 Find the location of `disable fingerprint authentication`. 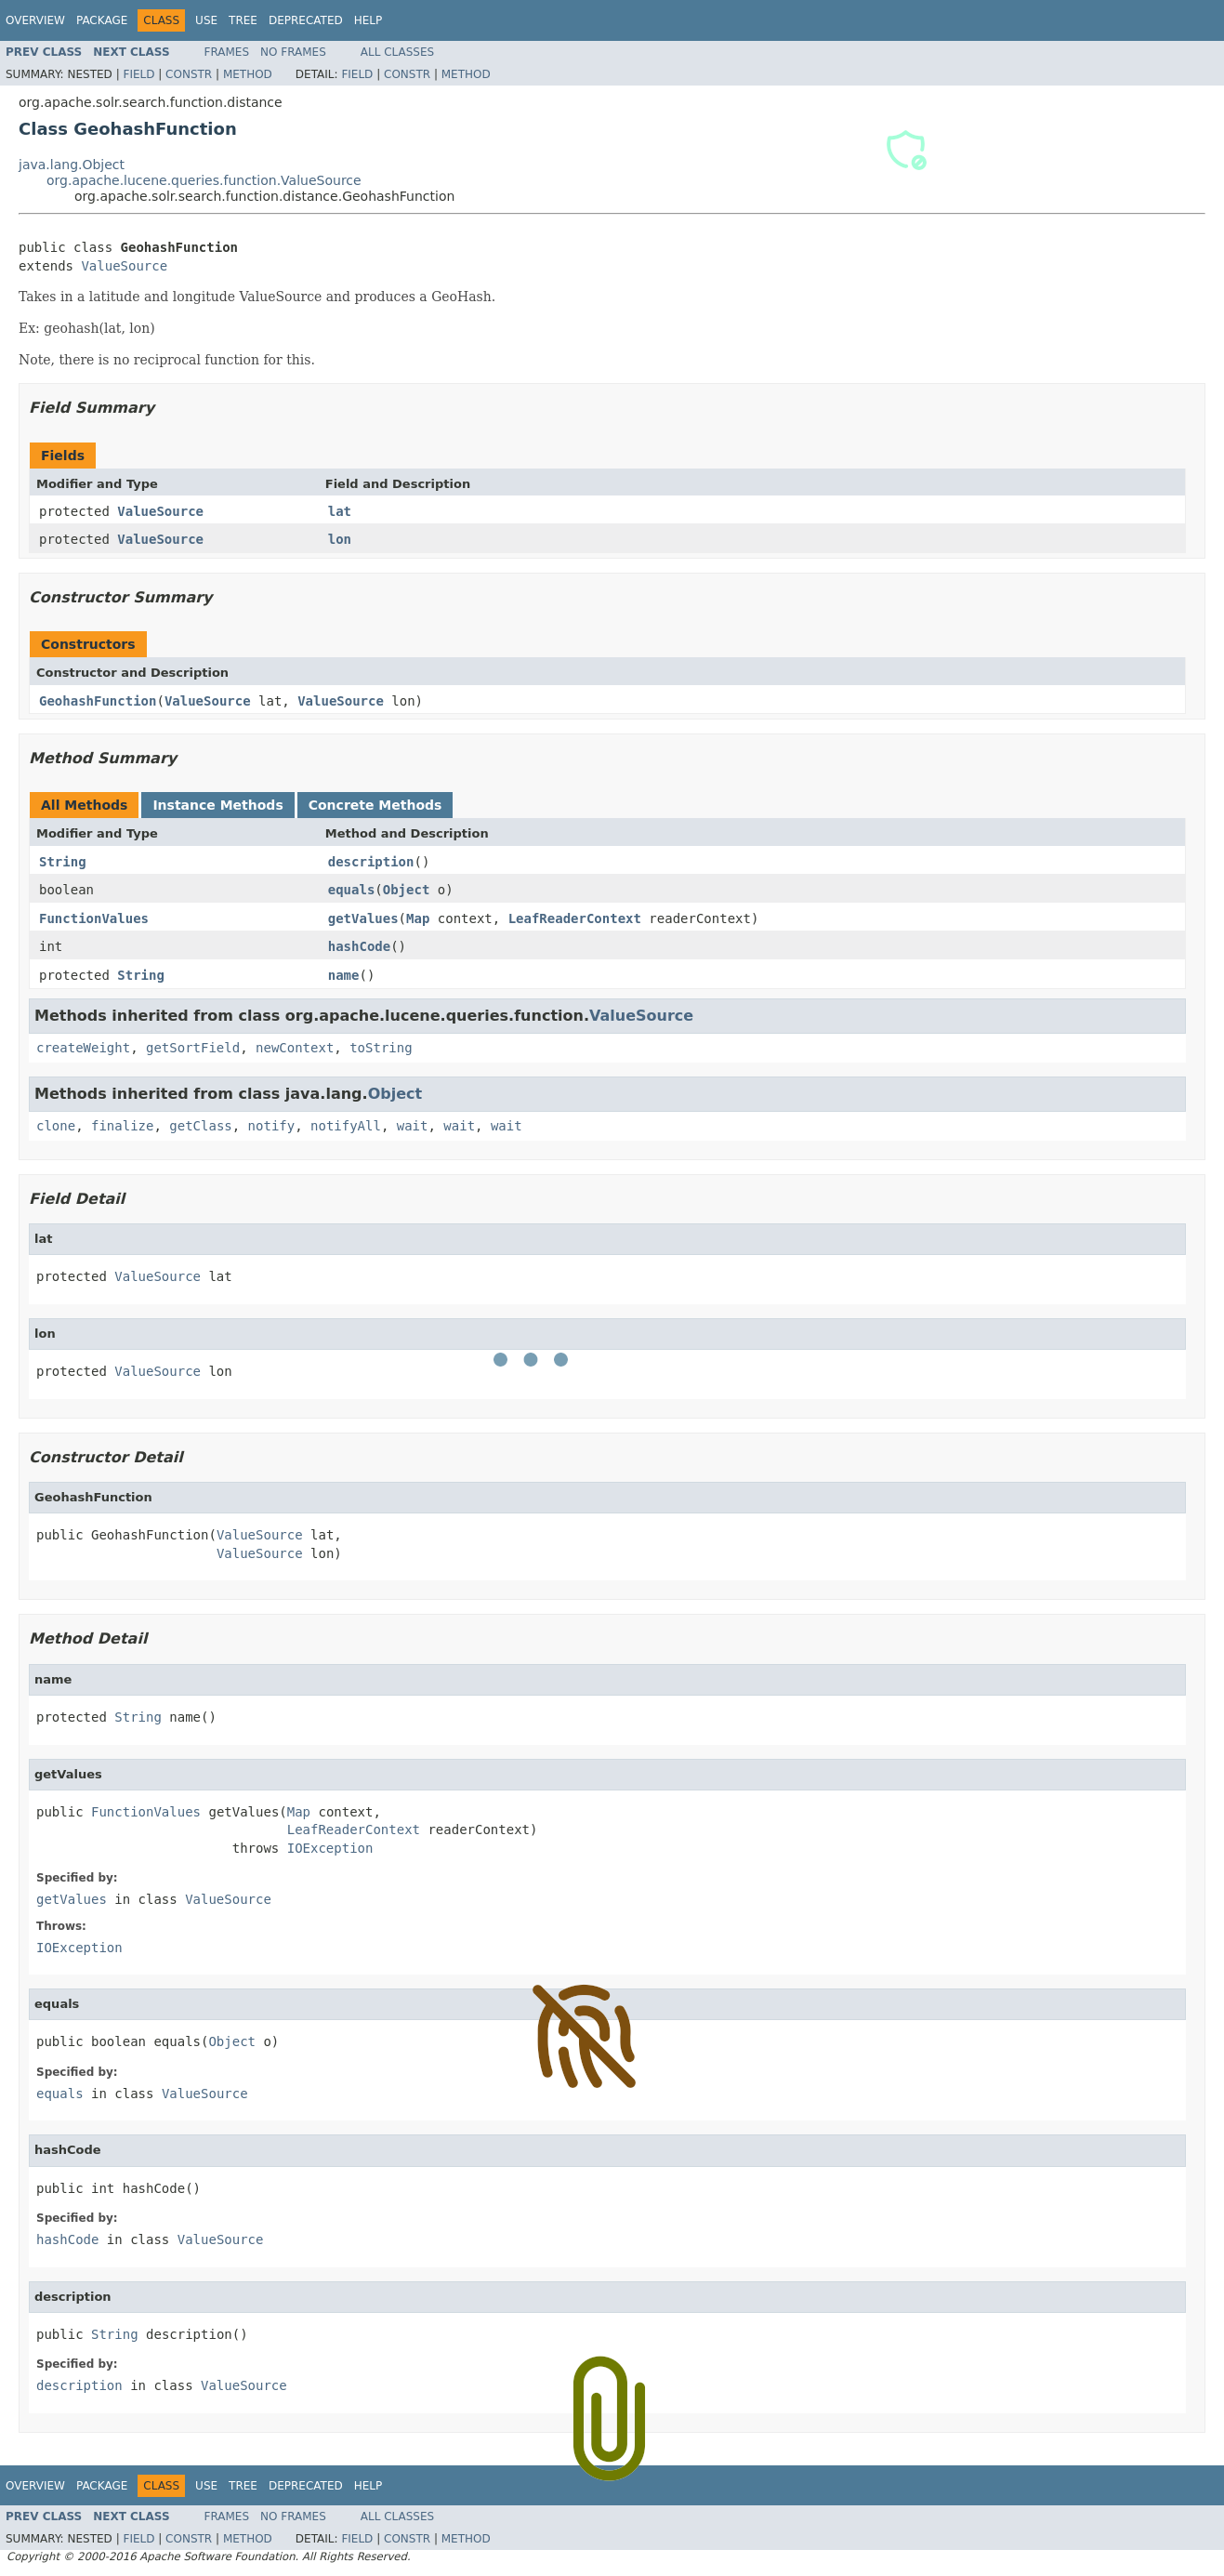

disable fingerprint authentication is located at coordinates (584, 2036).